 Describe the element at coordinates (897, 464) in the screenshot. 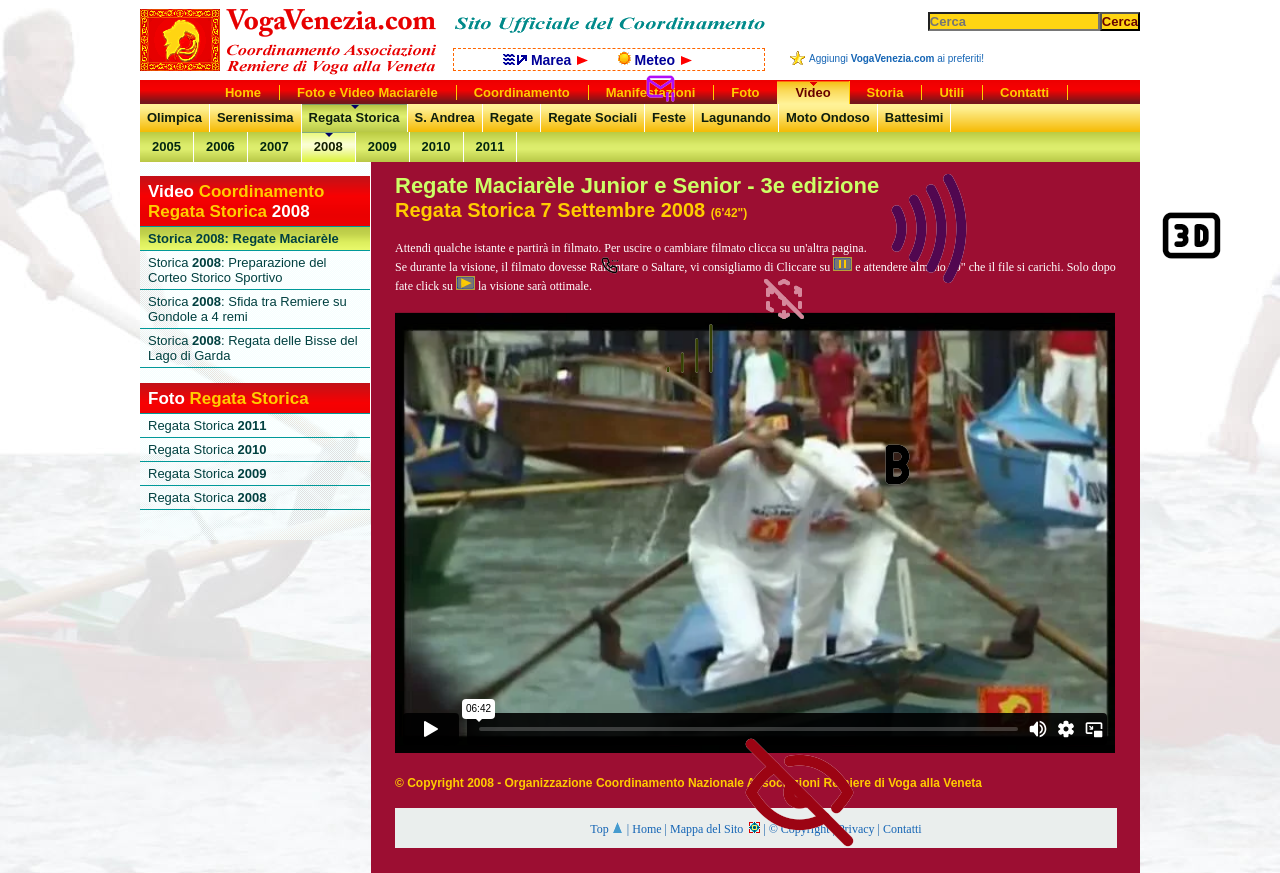

I see `apply bold formatting to text` at that location.